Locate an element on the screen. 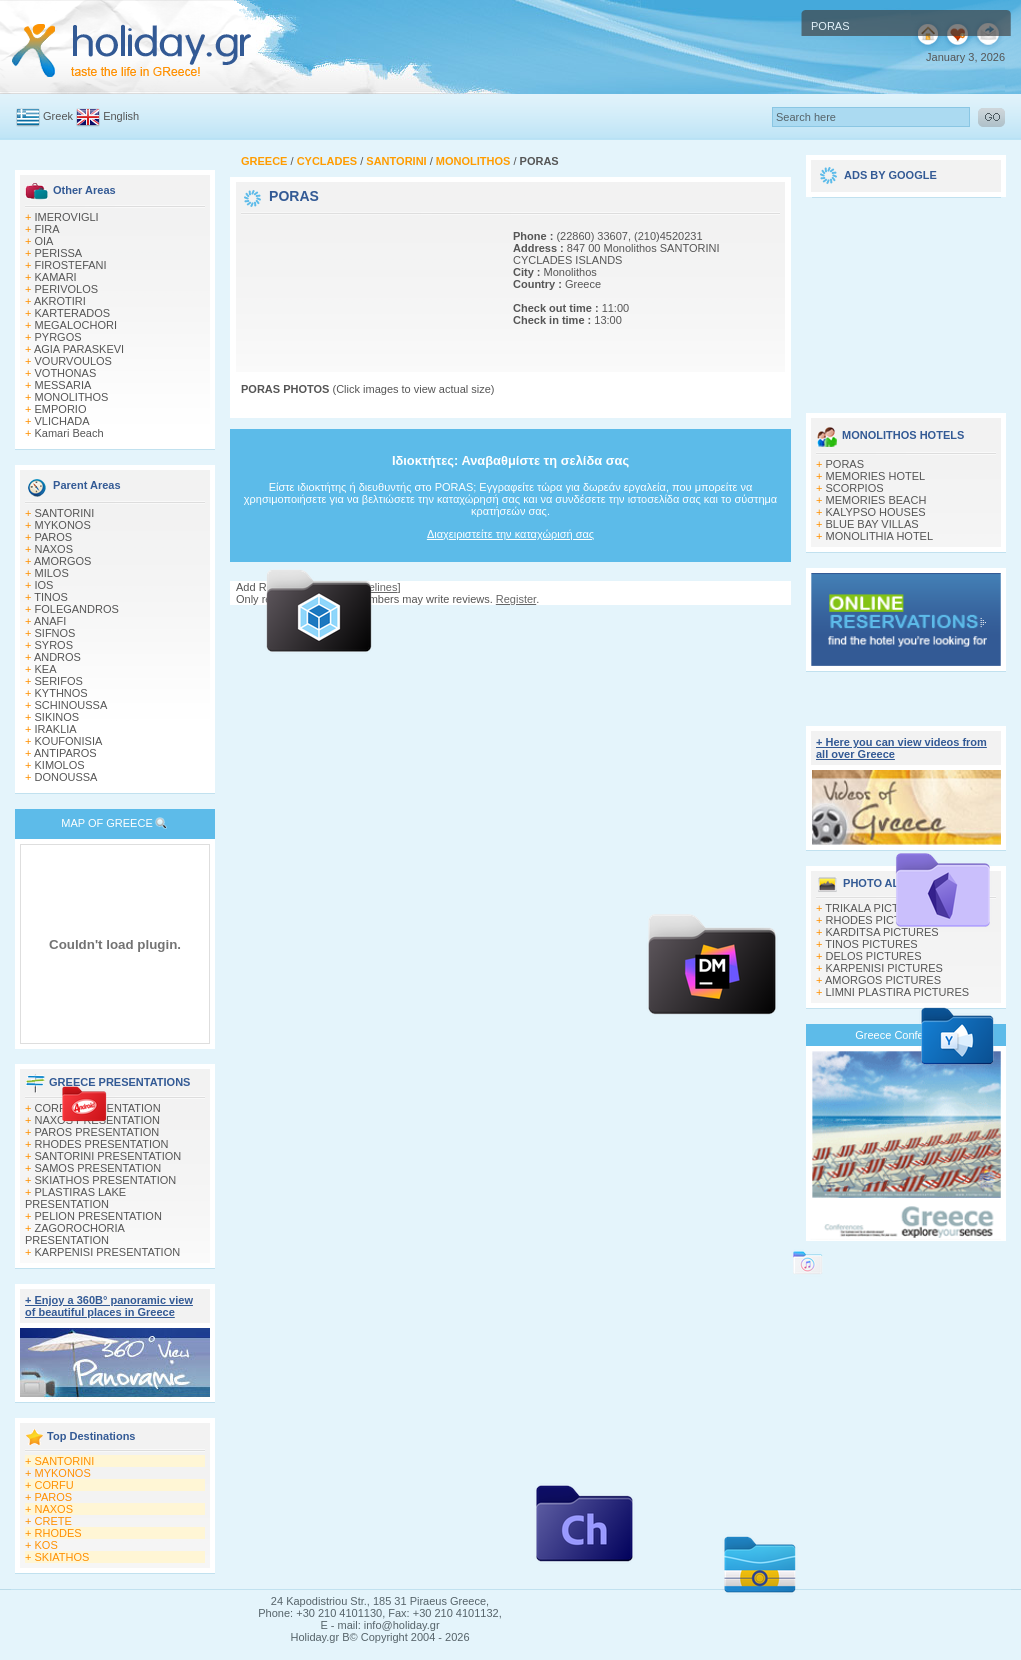 This screenshot has width=1021, height=1660. open folder containing apple music files is located at coordinates (807, 1263).